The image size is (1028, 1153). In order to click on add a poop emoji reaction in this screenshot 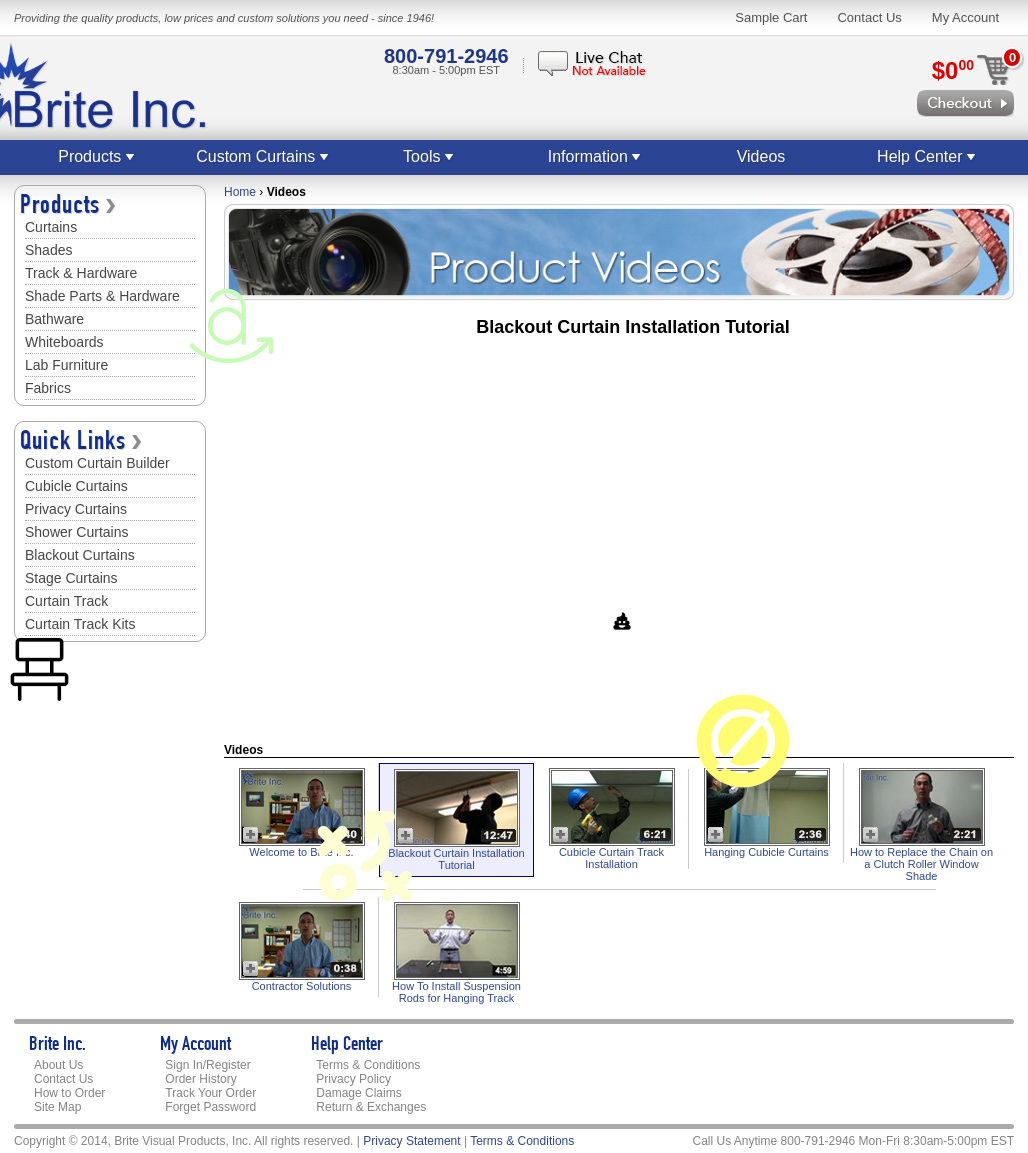, I will do `click(622, 621)`.